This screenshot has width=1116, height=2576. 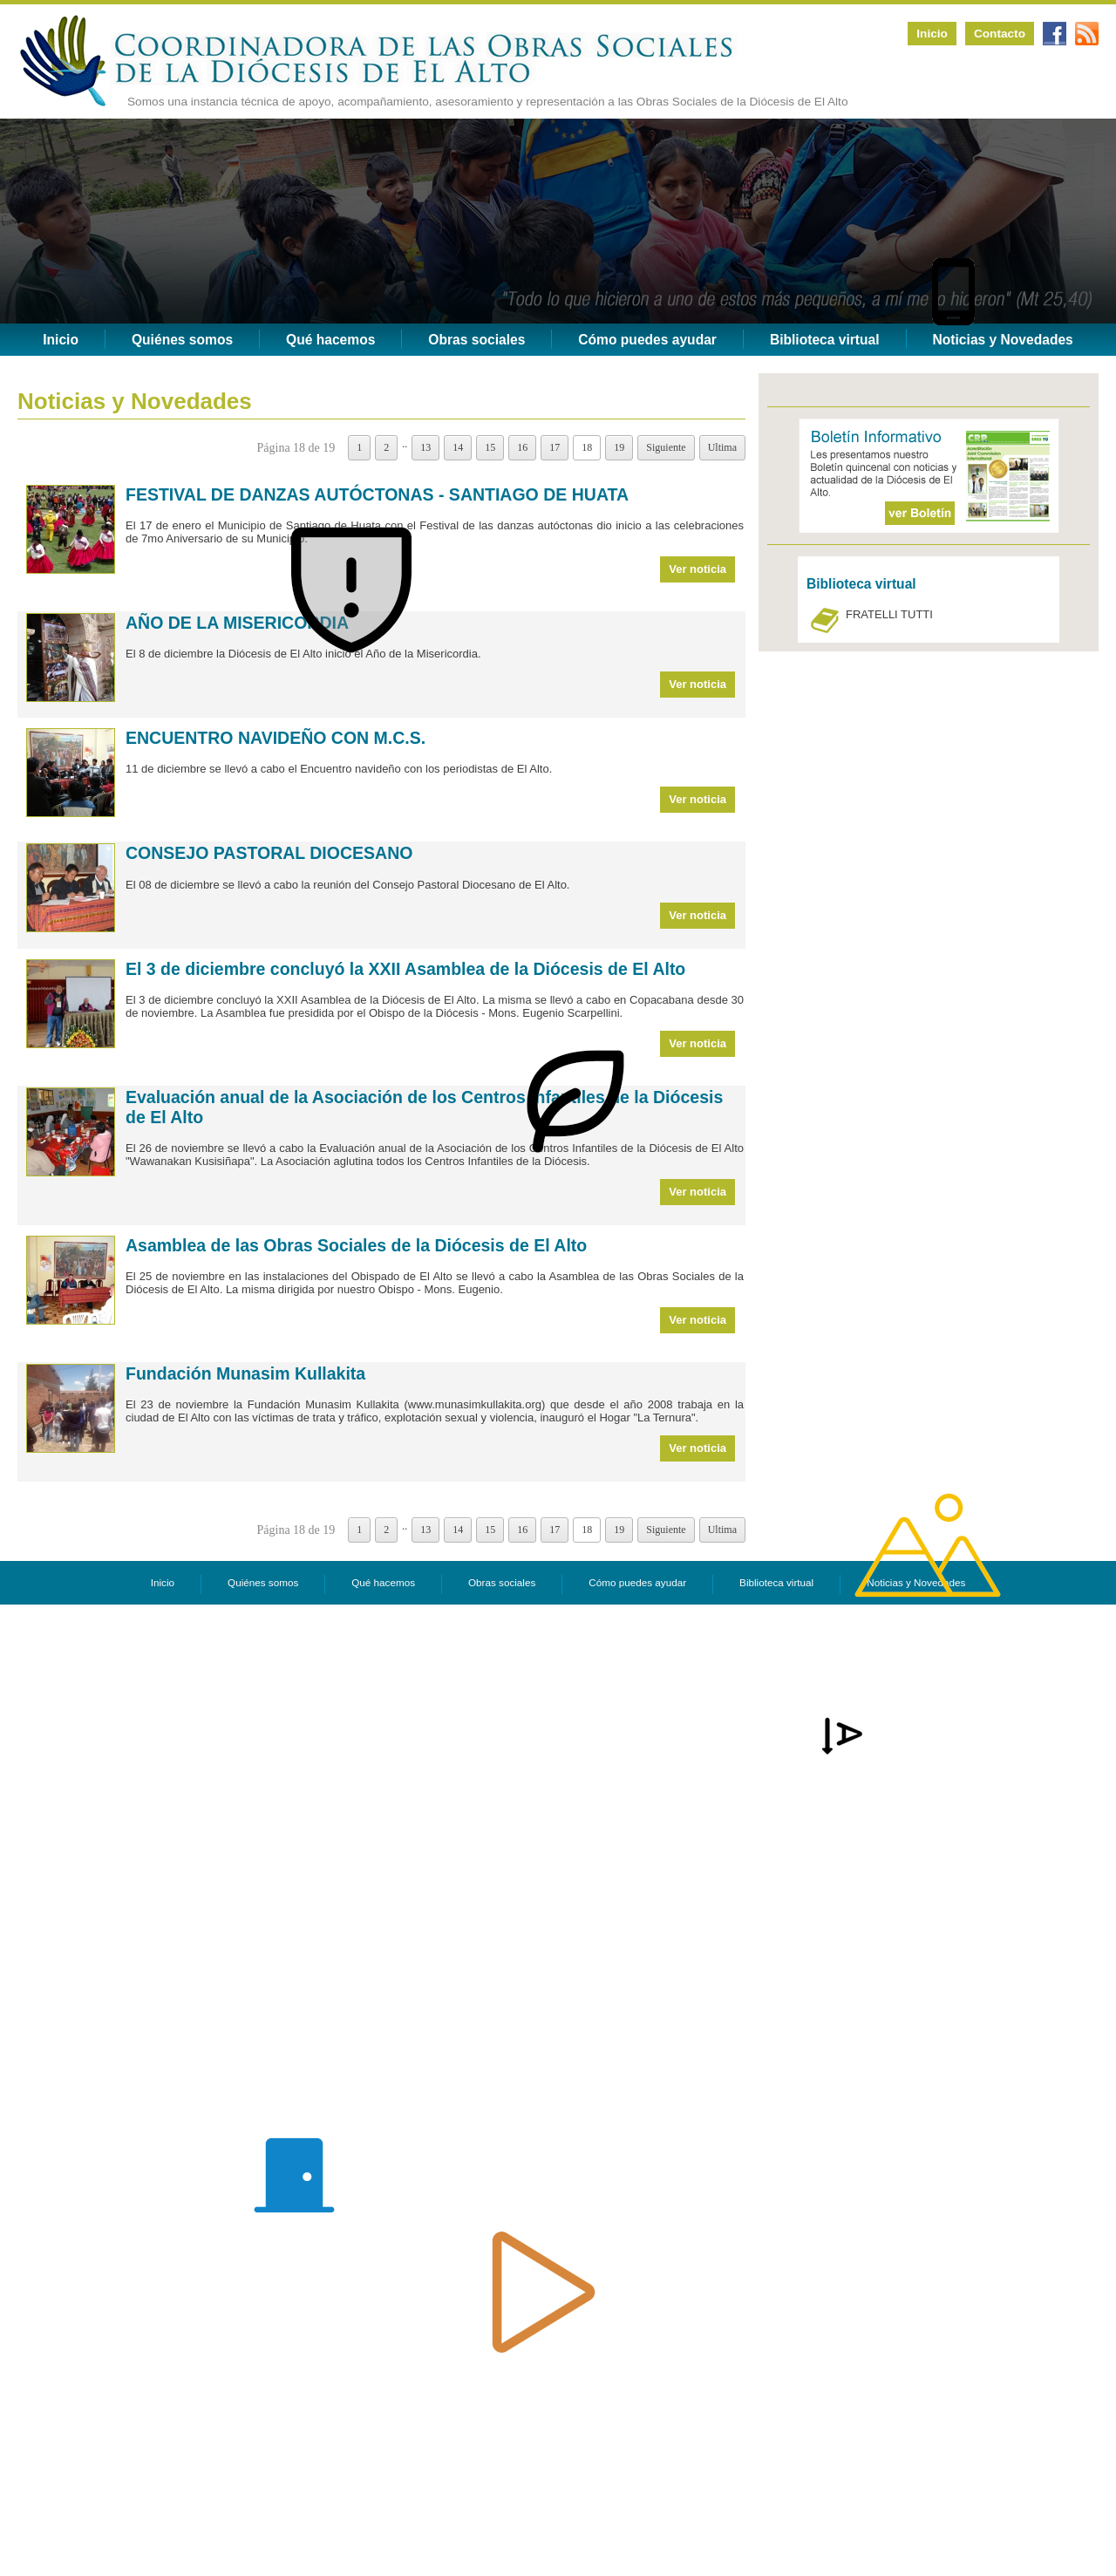 What do you see at coordinates (529, 2292) in the screenshot?
I see `play media or video content` at bounding box center [529, 2292].